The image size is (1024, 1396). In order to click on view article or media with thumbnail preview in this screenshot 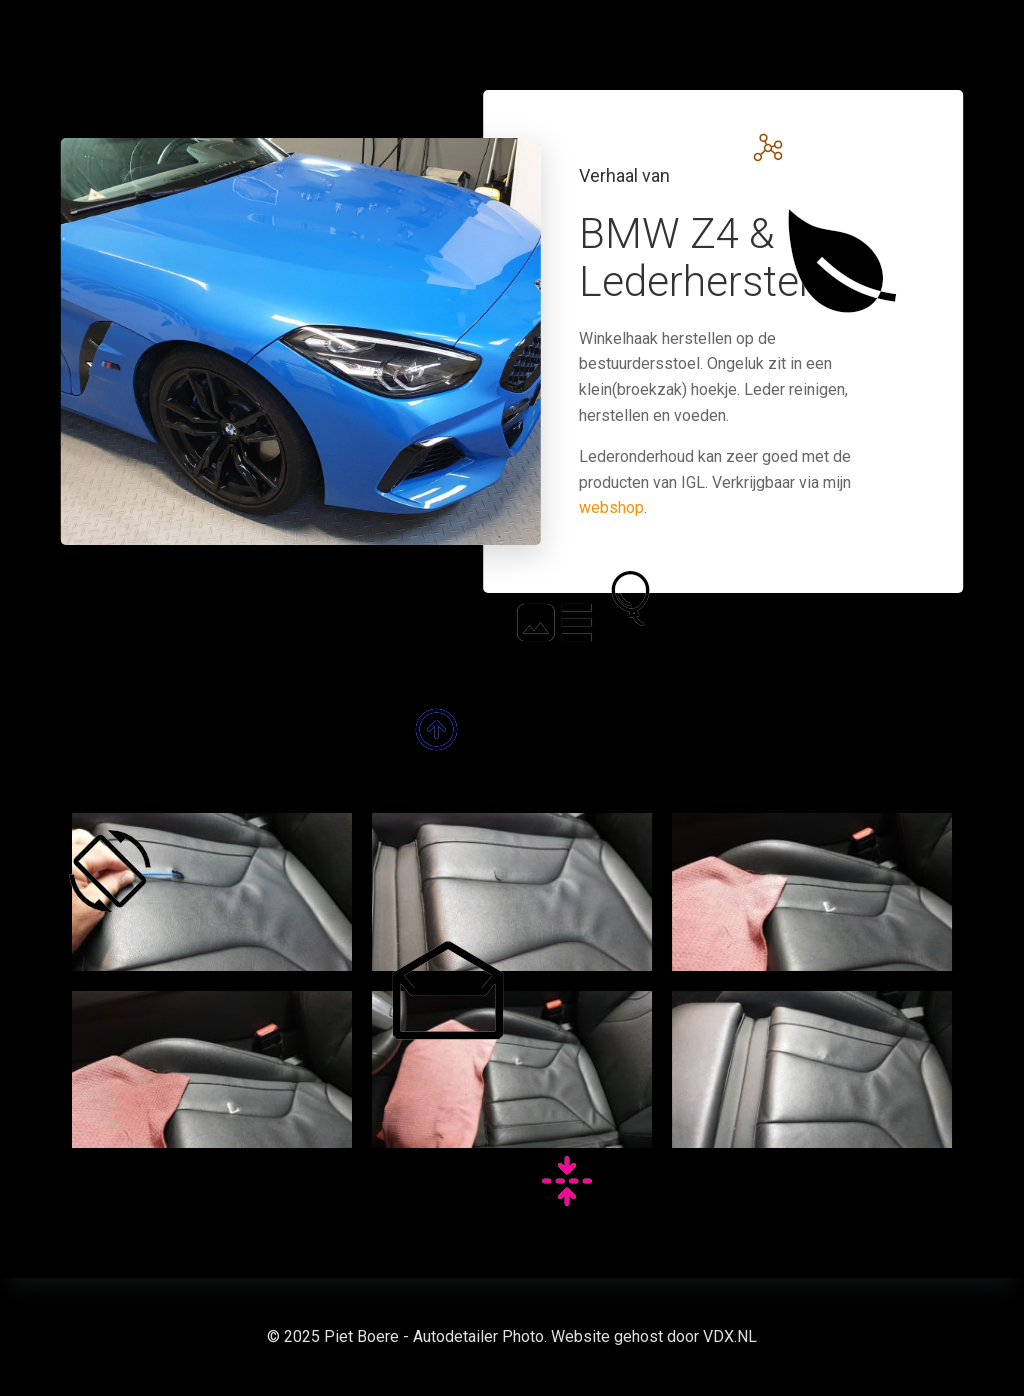, I will do `click(554, 622)`.